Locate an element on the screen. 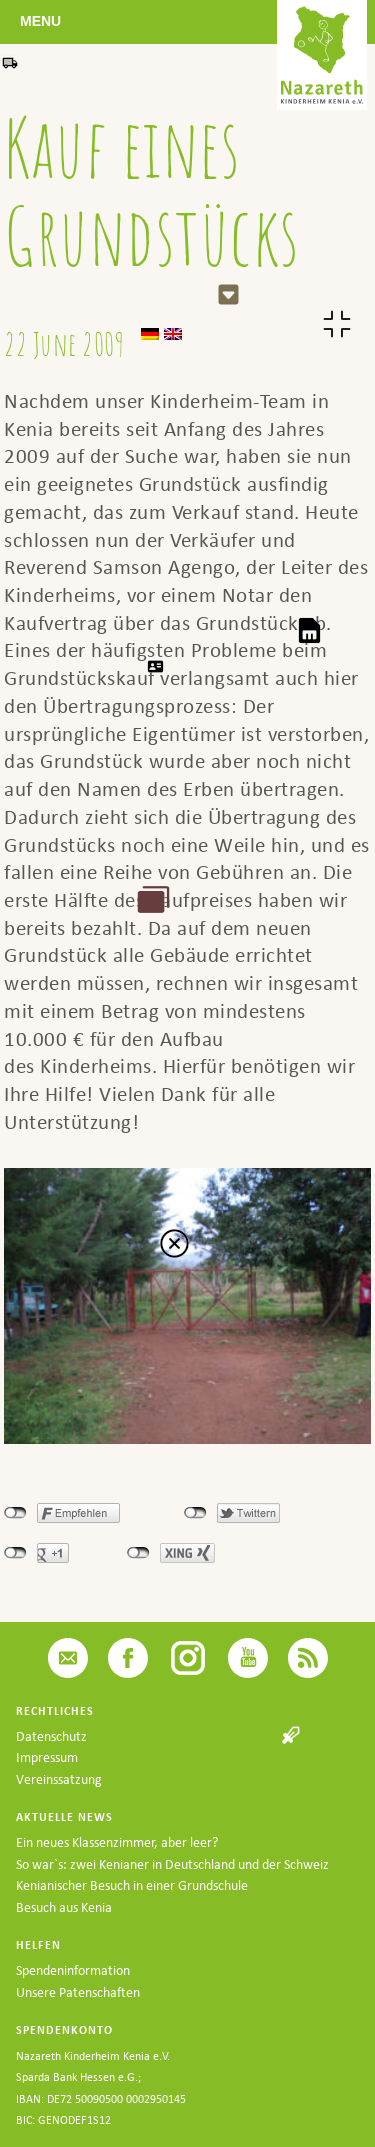 Image resolution: width=375 pixels, height=2147 pixels. access combat or battle features is located at coordinates (291, 1735).